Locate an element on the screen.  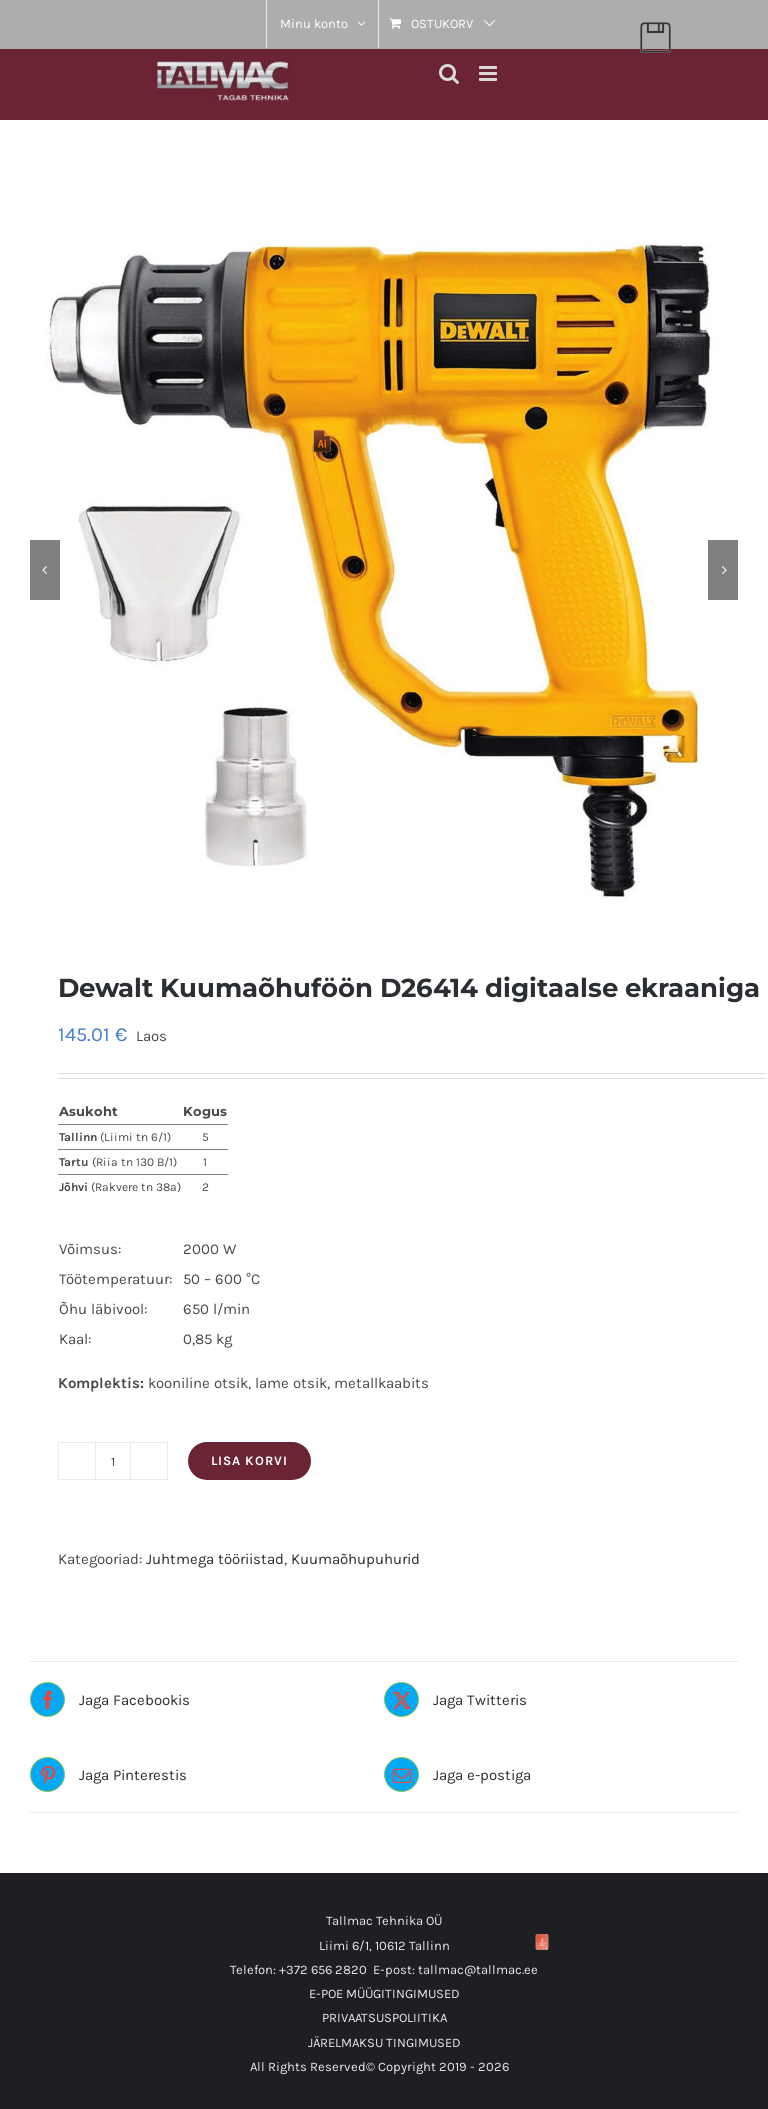
indicates a java source code file is located at coordinates (542, 1942).